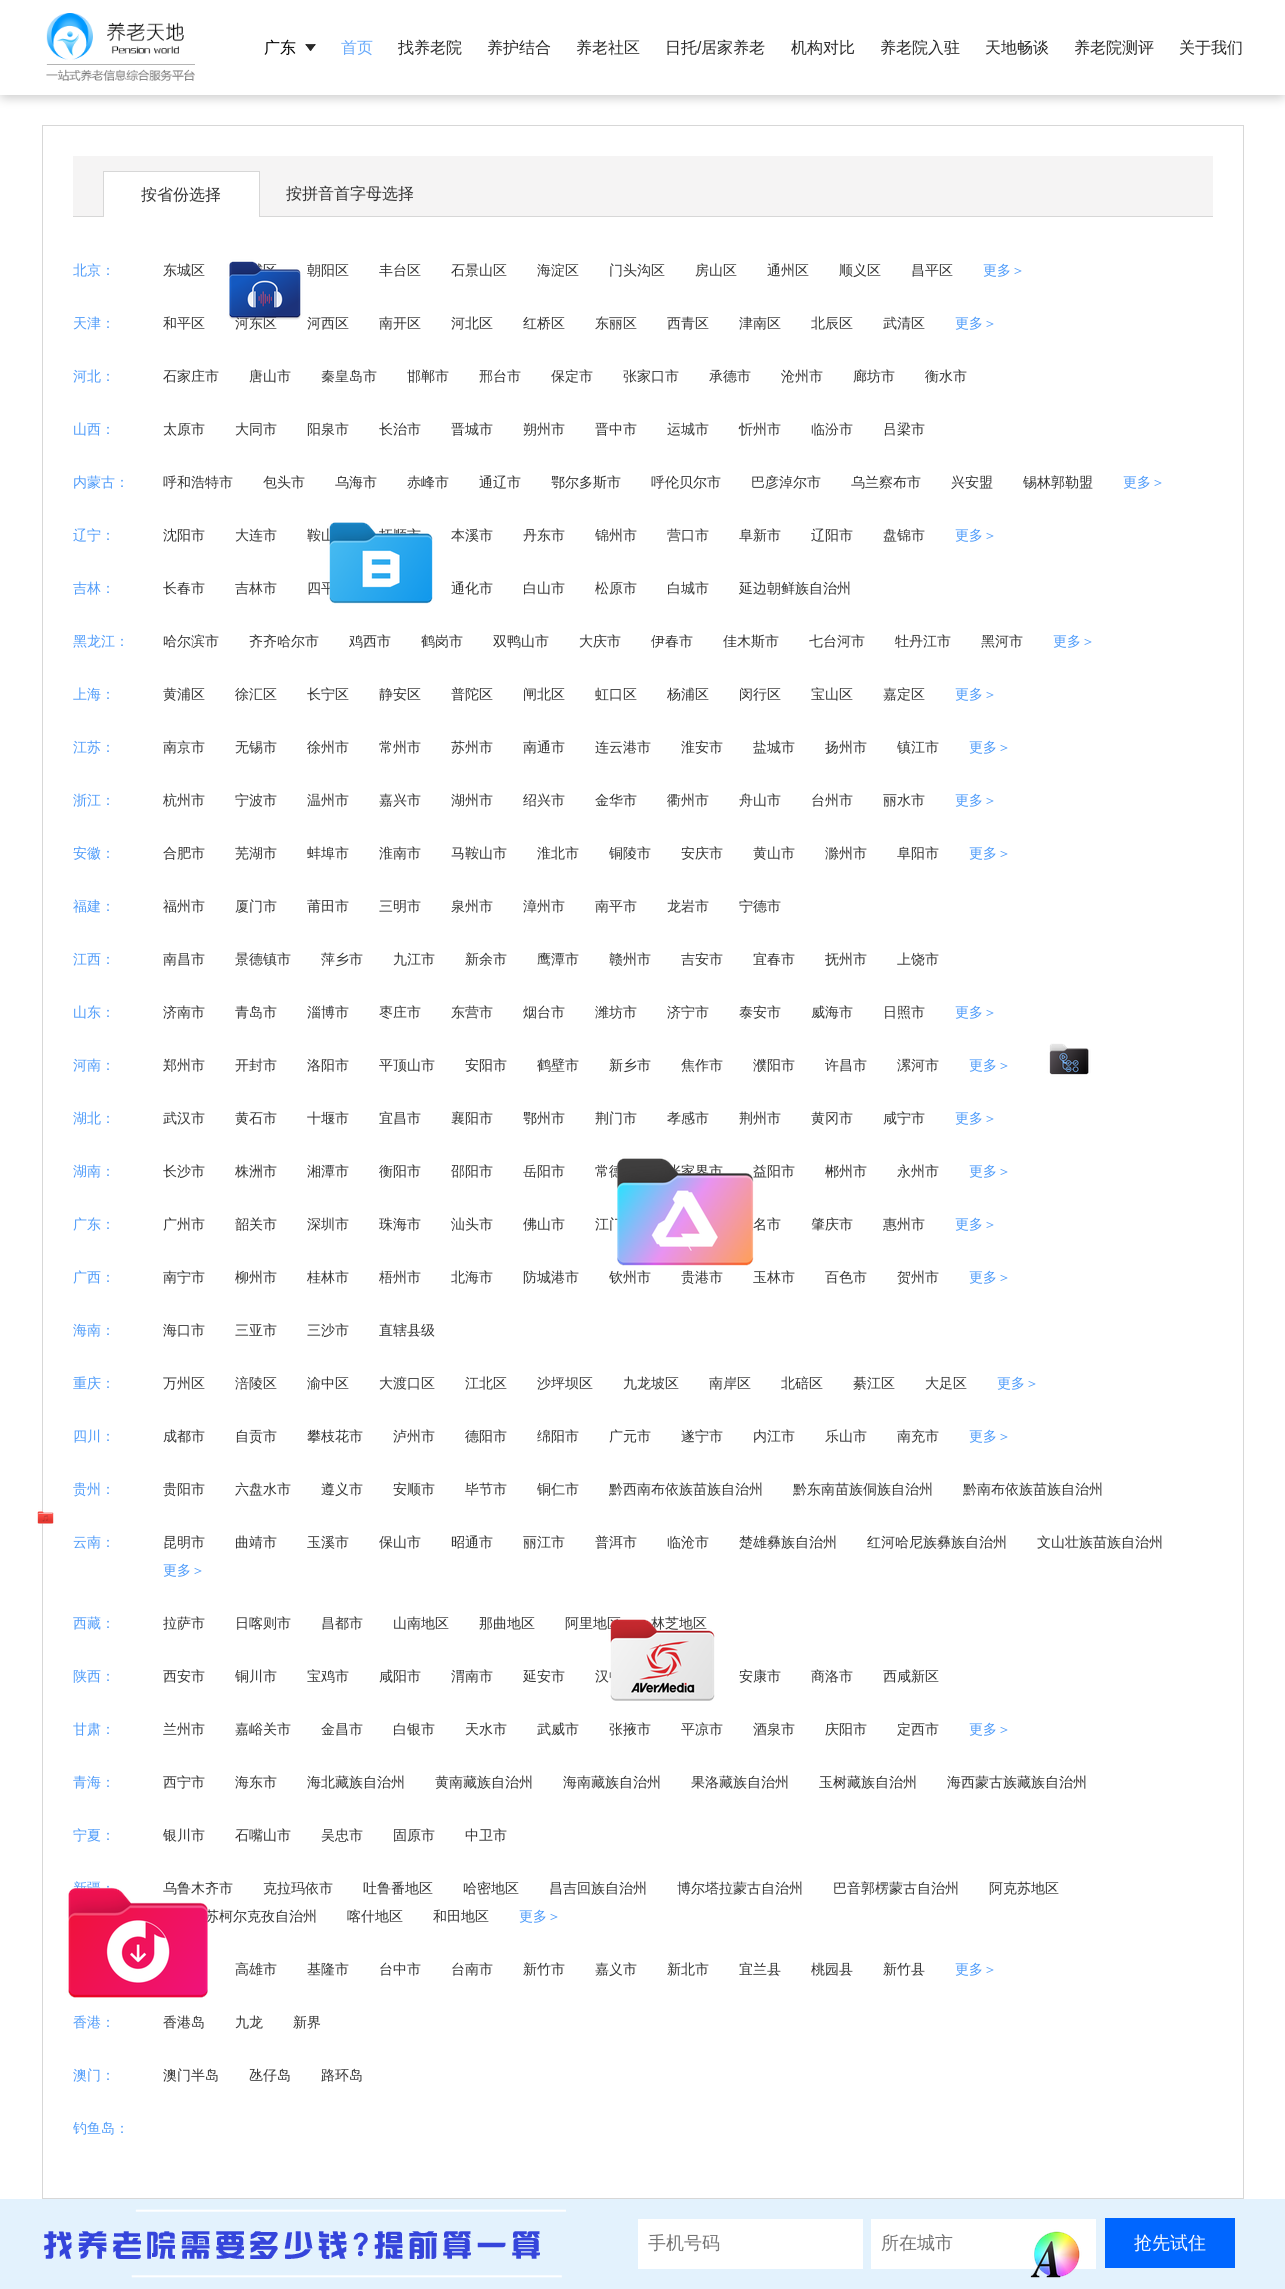 This screenshot has height=2289, width=1285. Describe the element at coordinates (1055, 2251) in the screenshot. I see `customize font and color settings` at that location.